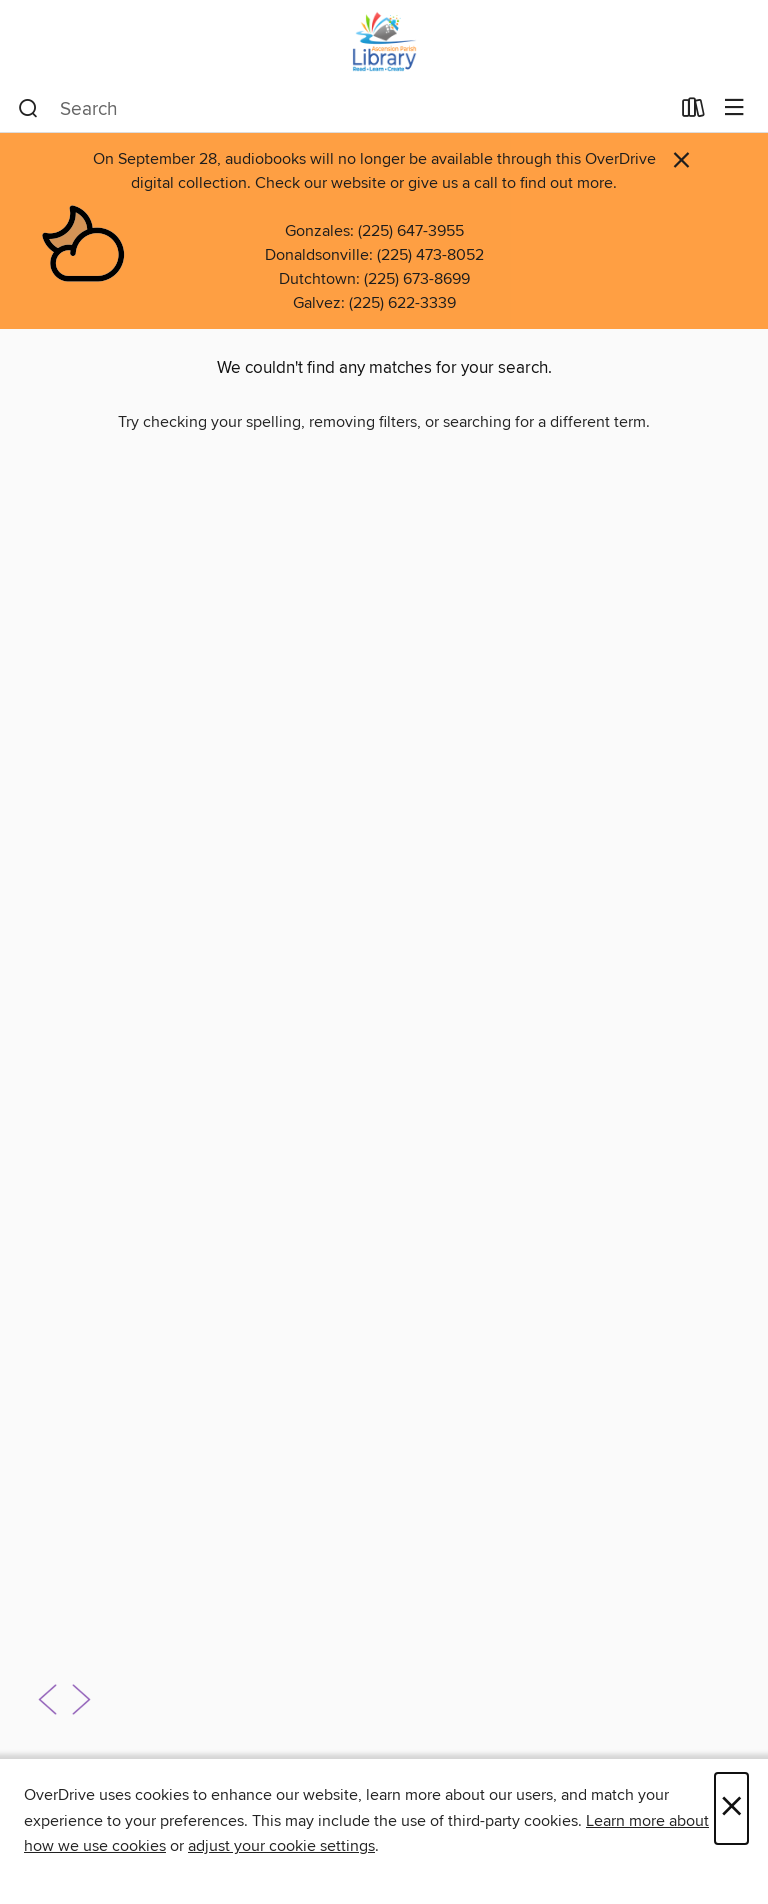  What do you see at coordinates (64, 1699) in the screenshot?
I see `view or edit source code` at bounding box center [64, 1699].